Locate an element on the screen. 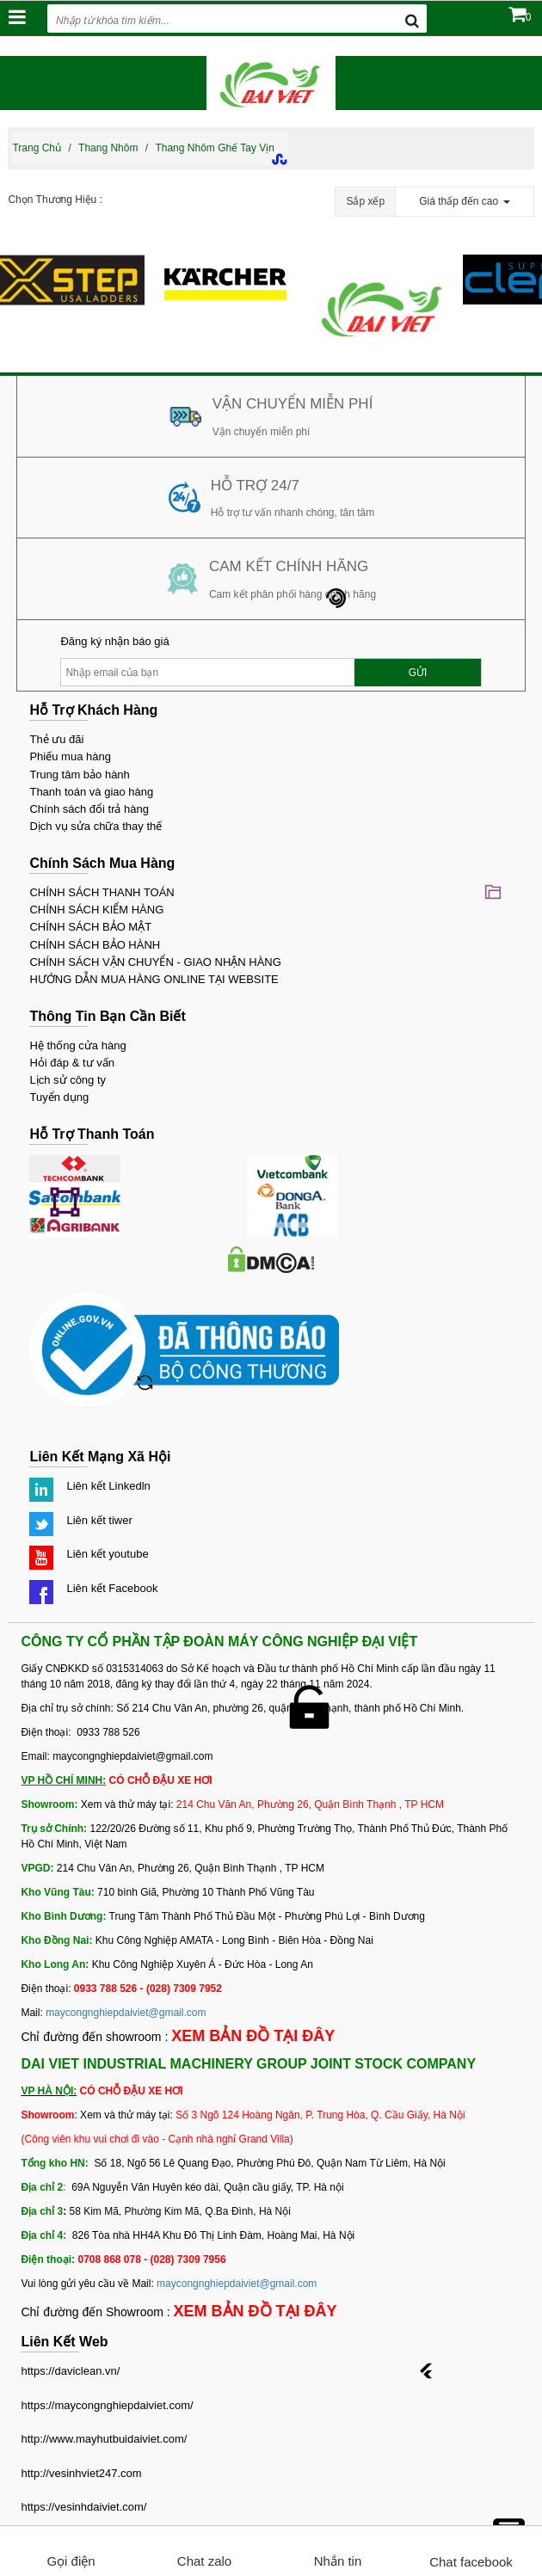 The width and height of the screenshot is (542, 2576). Flutter framework logo is located at coordinates (426, 2370).